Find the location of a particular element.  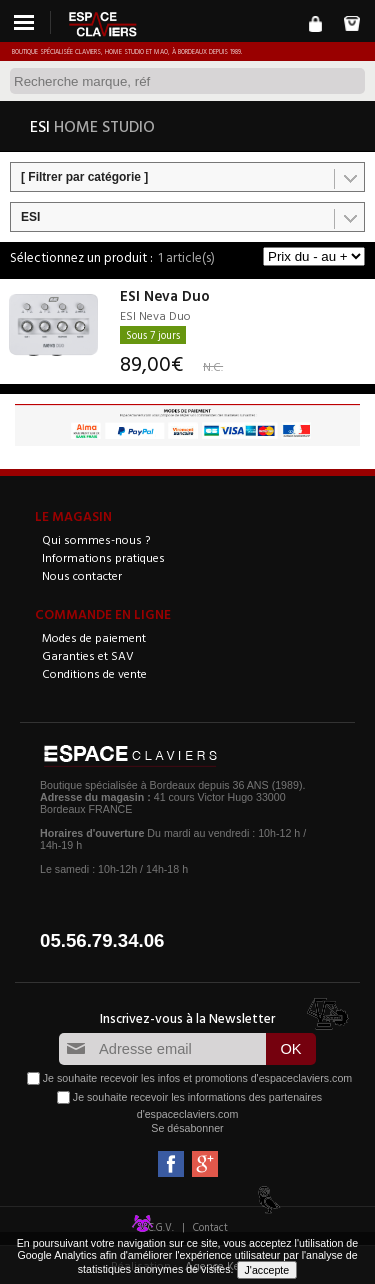

raccoon character or mascot avatar is located at coordinates (142, 1223).